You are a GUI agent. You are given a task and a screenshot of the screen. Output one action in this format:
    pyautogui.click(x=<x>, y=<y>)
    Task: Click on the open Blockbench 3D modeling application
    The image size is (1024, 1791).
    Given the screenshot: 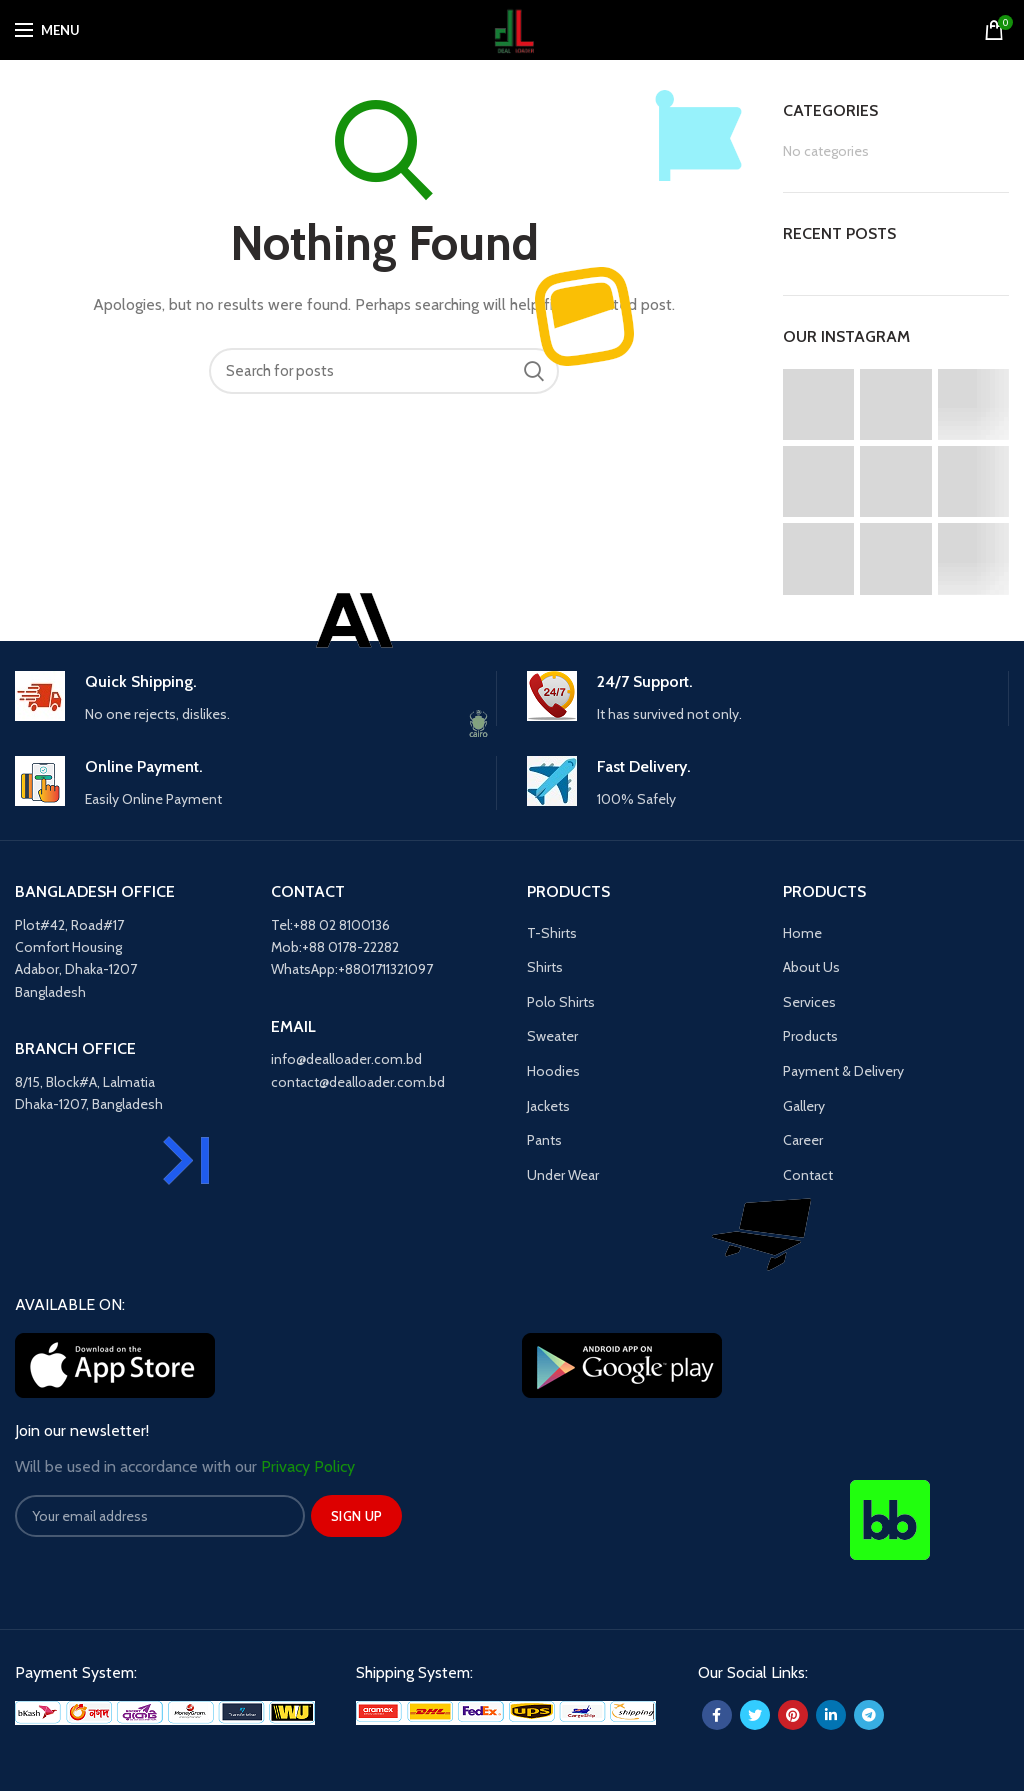 What is the action you would take?
    pyautogui.click(x=761, y=1234)
    